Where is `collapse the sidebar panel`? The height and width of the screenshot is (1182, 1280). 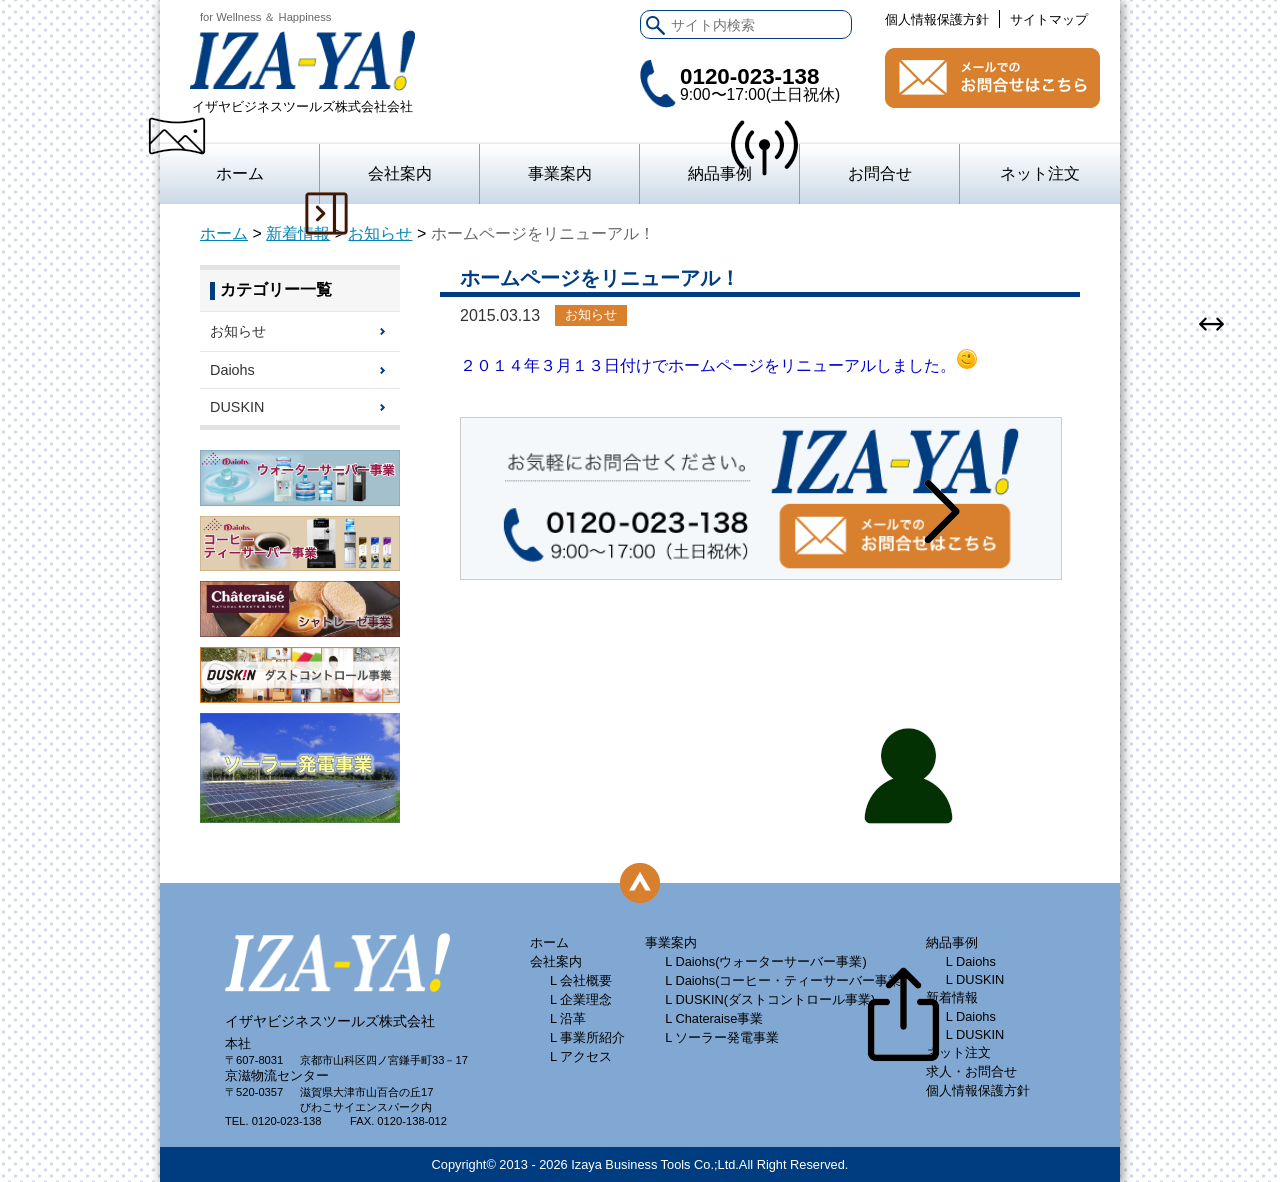 collapse the sidebar panel is located at coordinates (326, 213).